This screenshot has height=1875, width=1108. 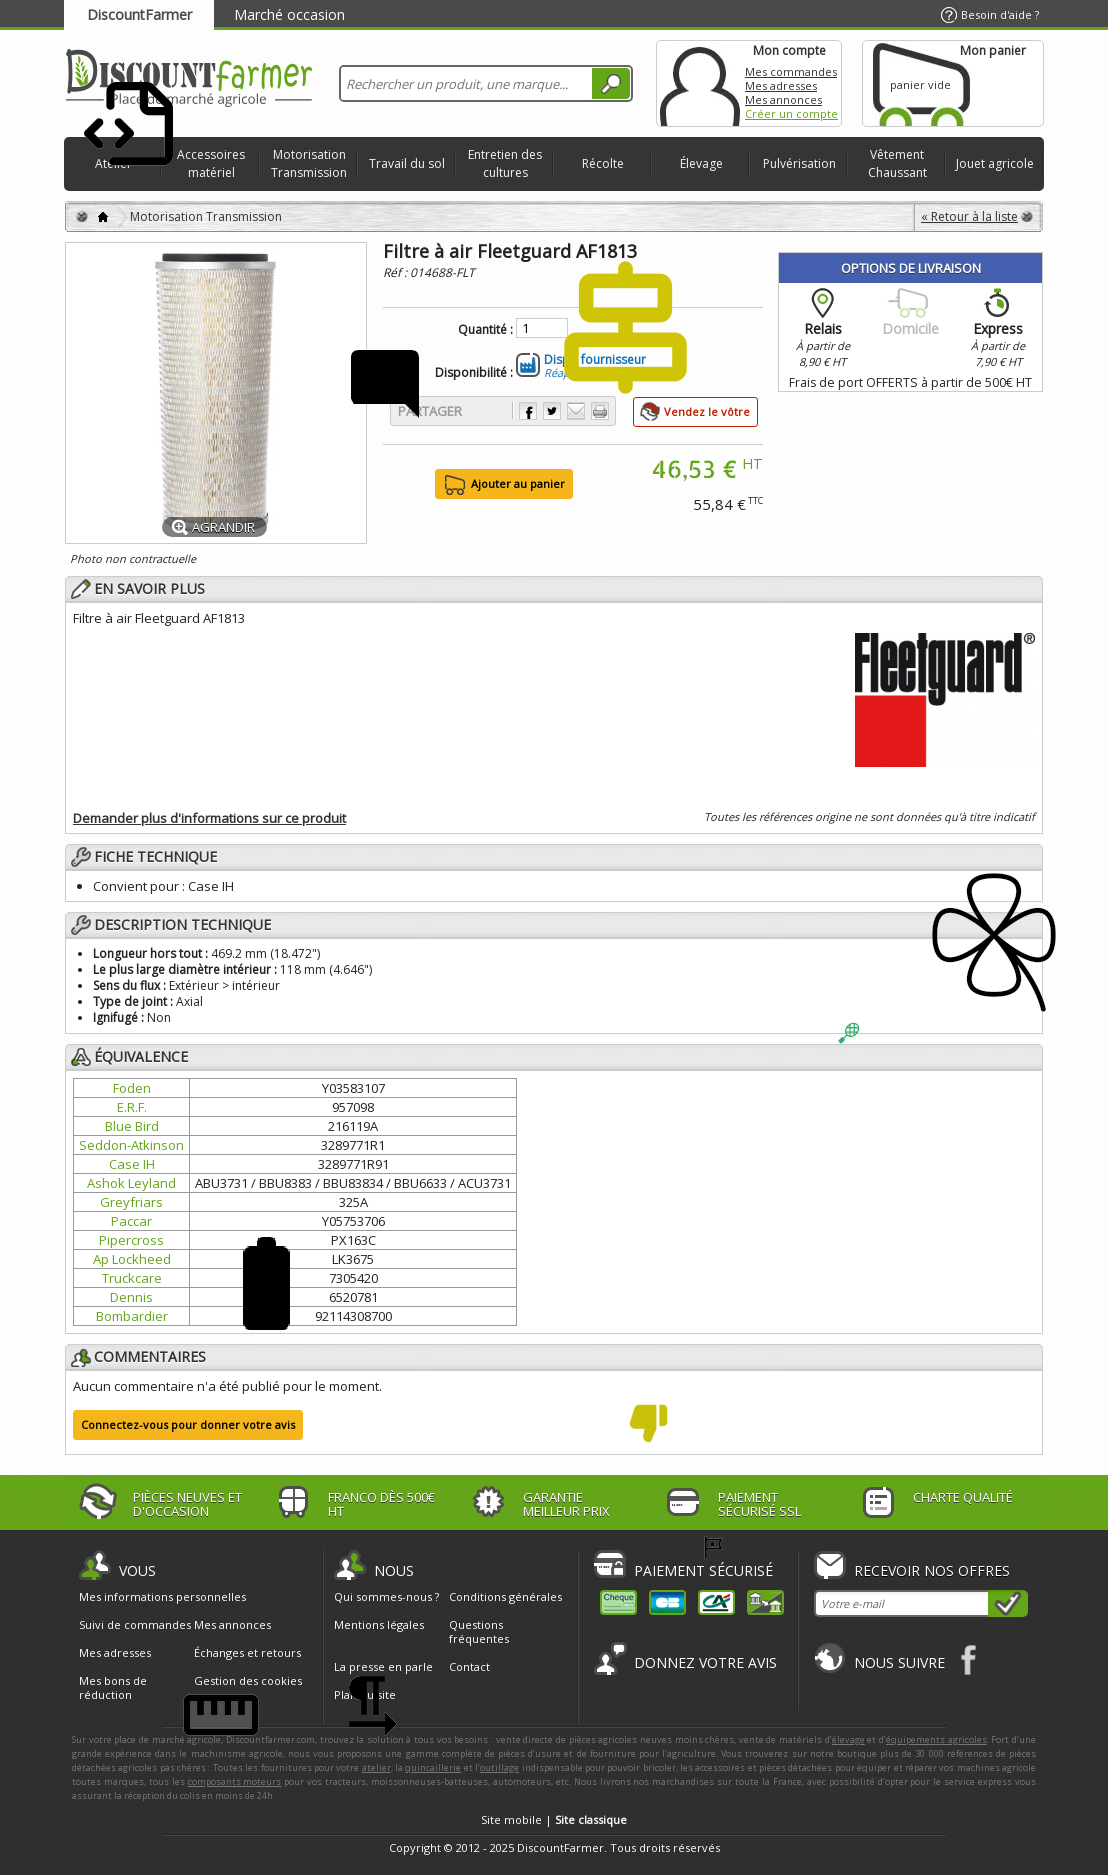 I want to click on indicates luck or bonus reward feature, so click(x=994, y=940).